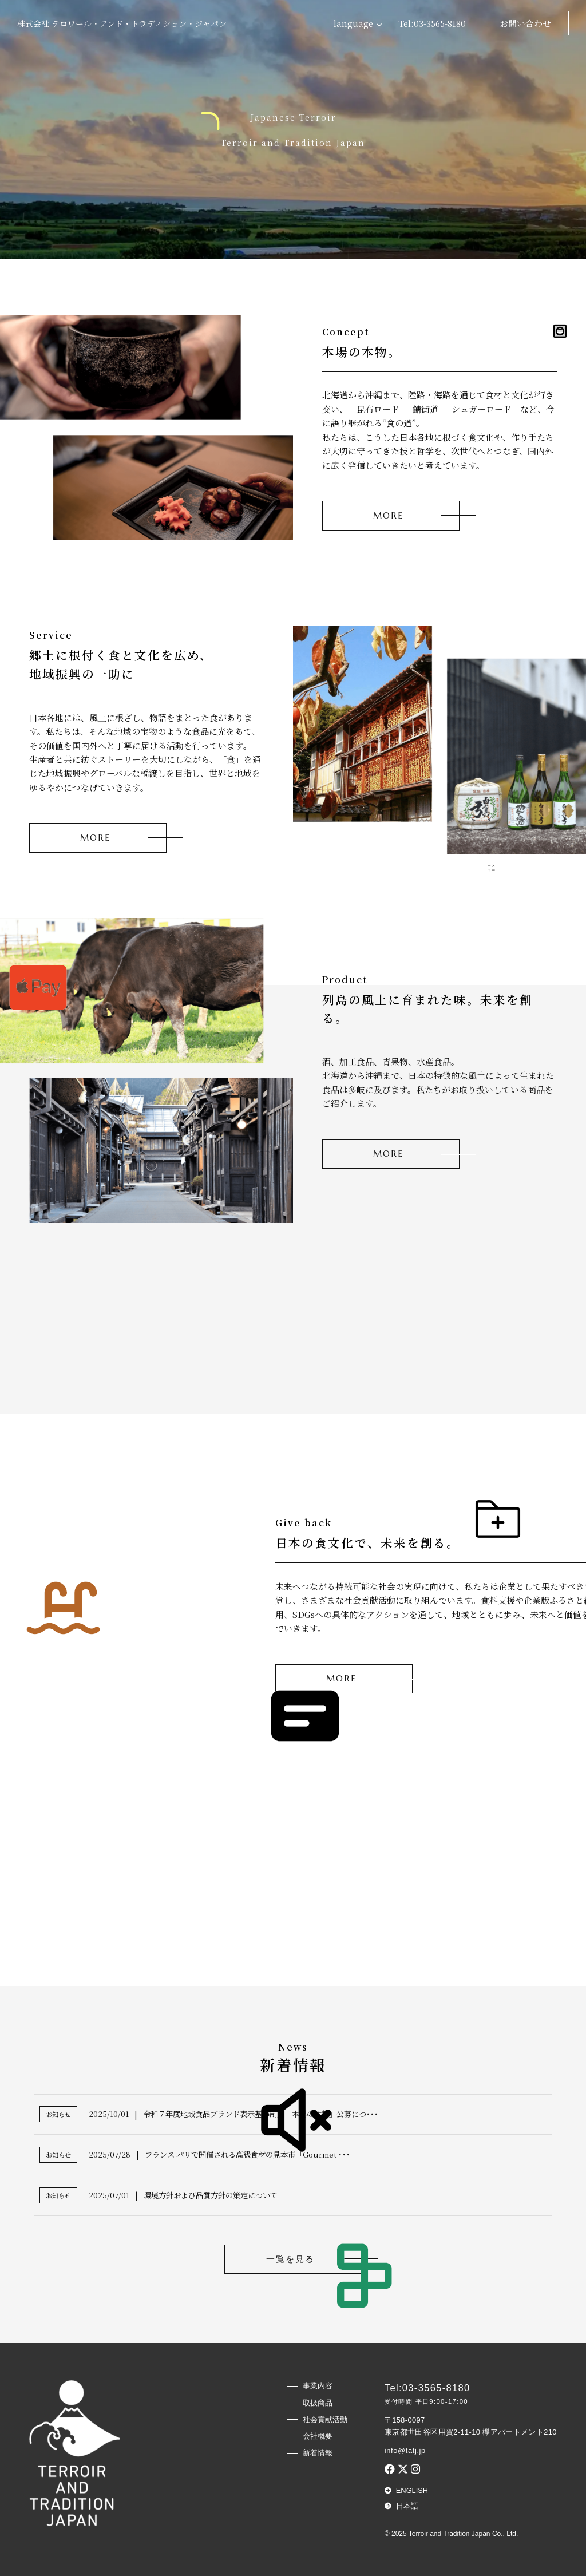 The image size is (586, 2576). I want to click on view payment or check details, so click(305, 1716).